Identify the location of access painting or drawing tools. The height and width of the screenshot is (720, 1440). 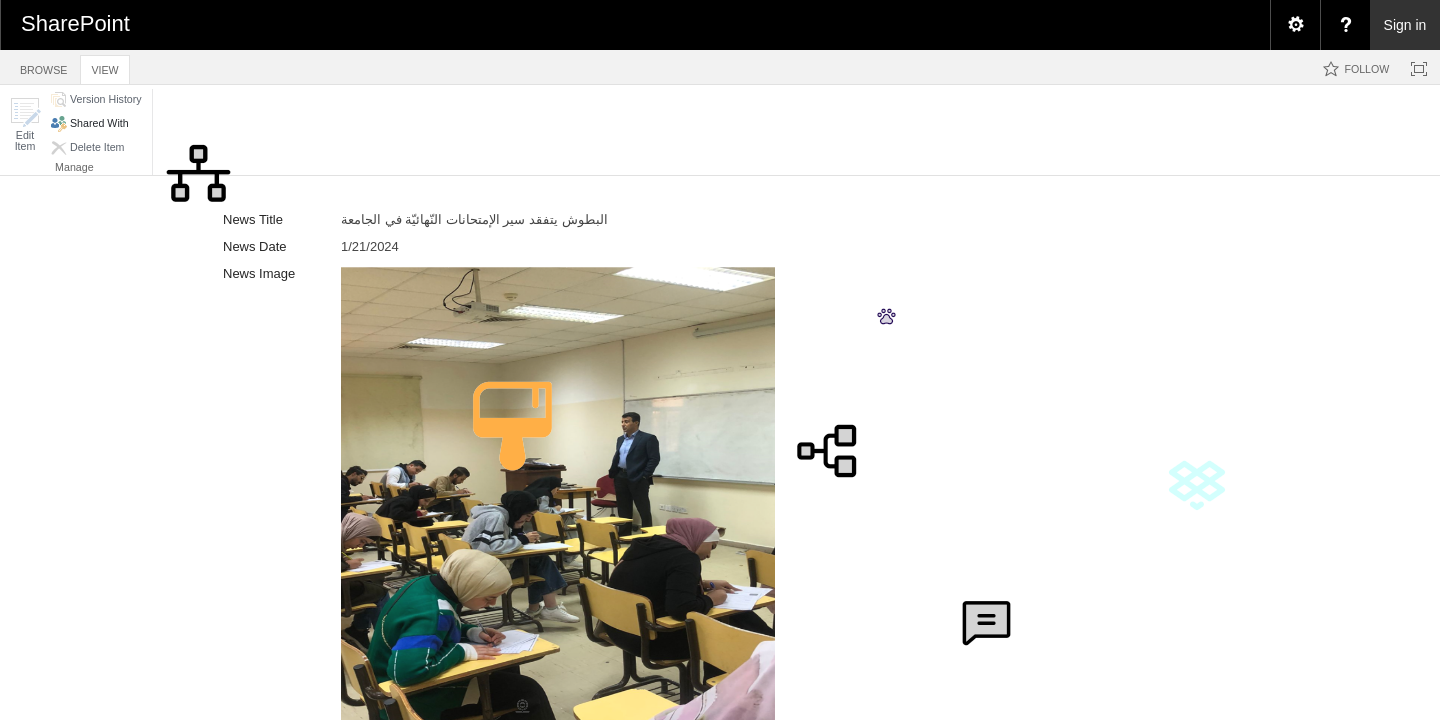
(512, 424).